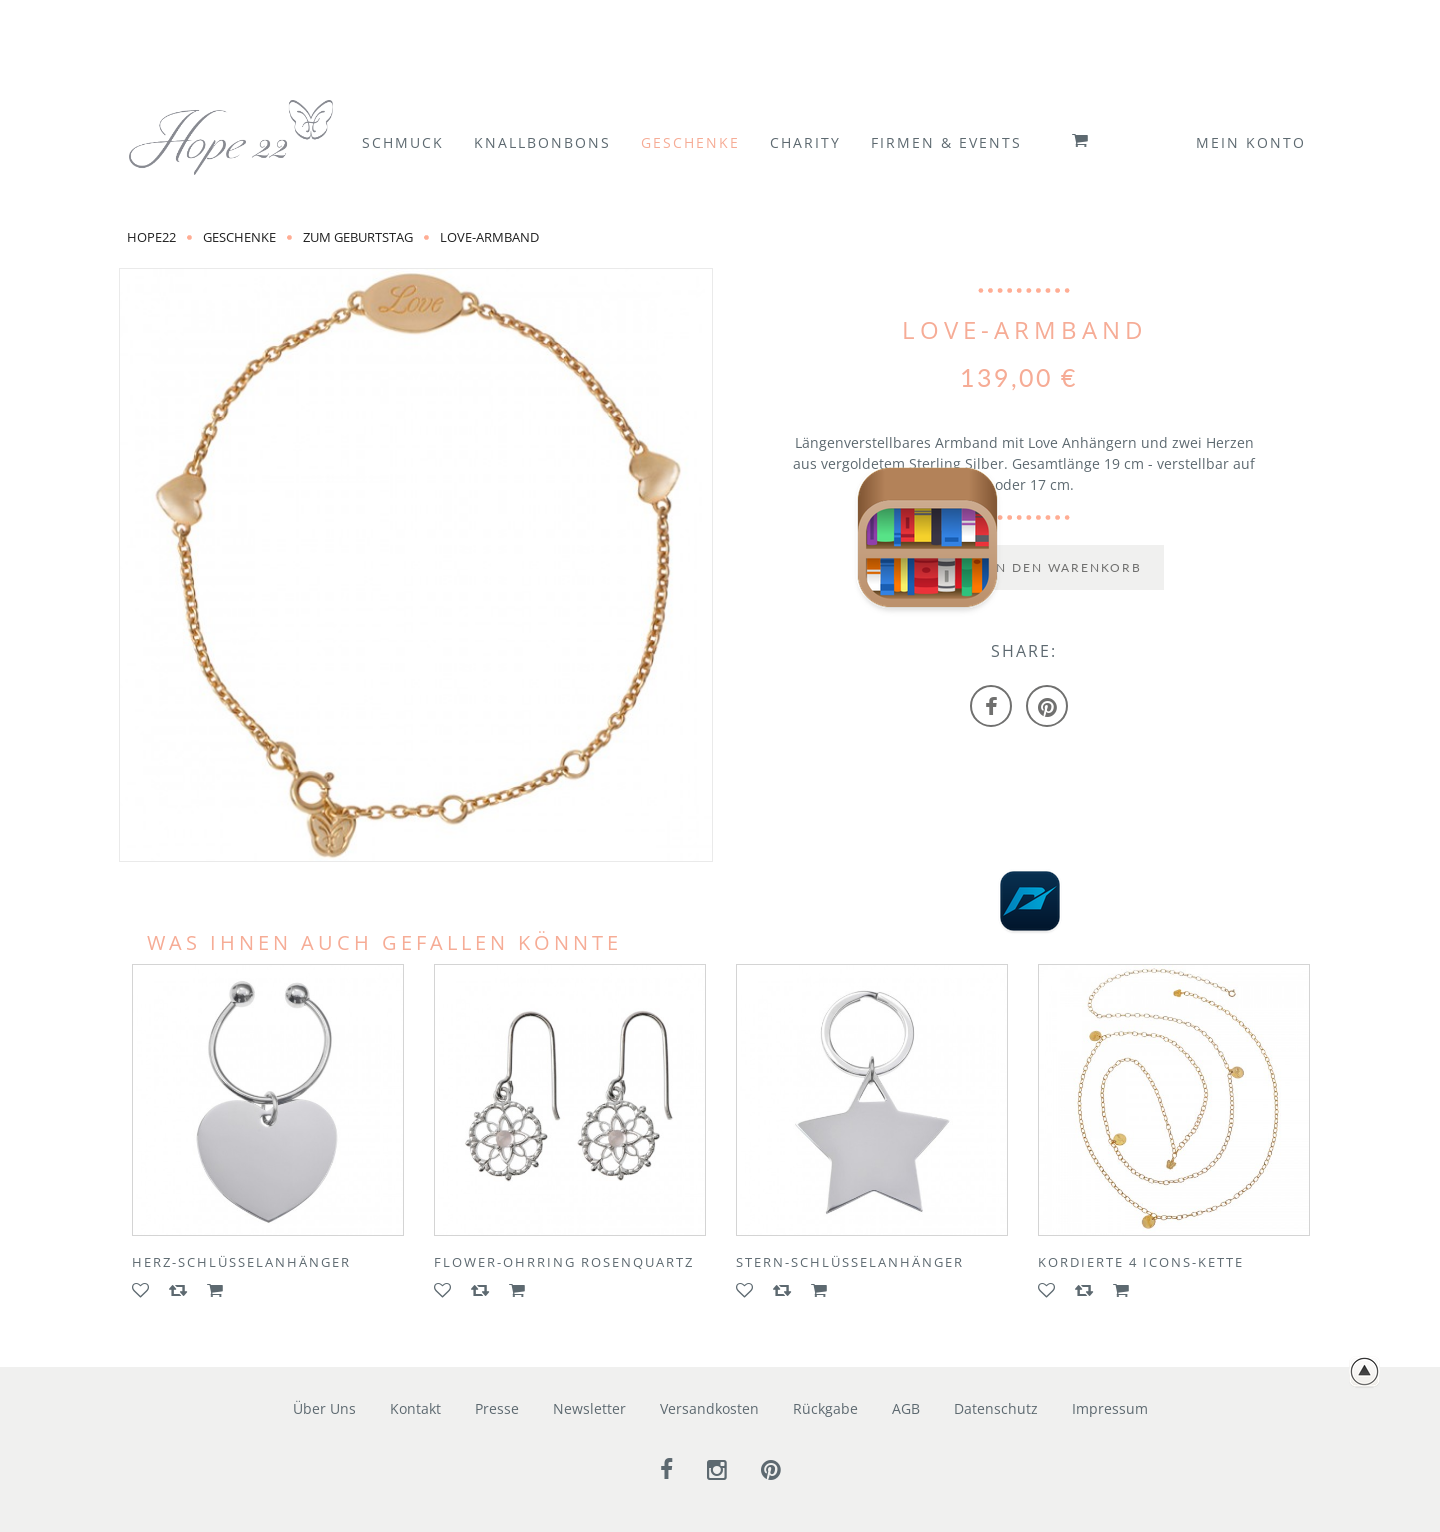 This screenshot has width=1440, height=1532. I want to click on launch need for speed racing game, so click(1030, 901).